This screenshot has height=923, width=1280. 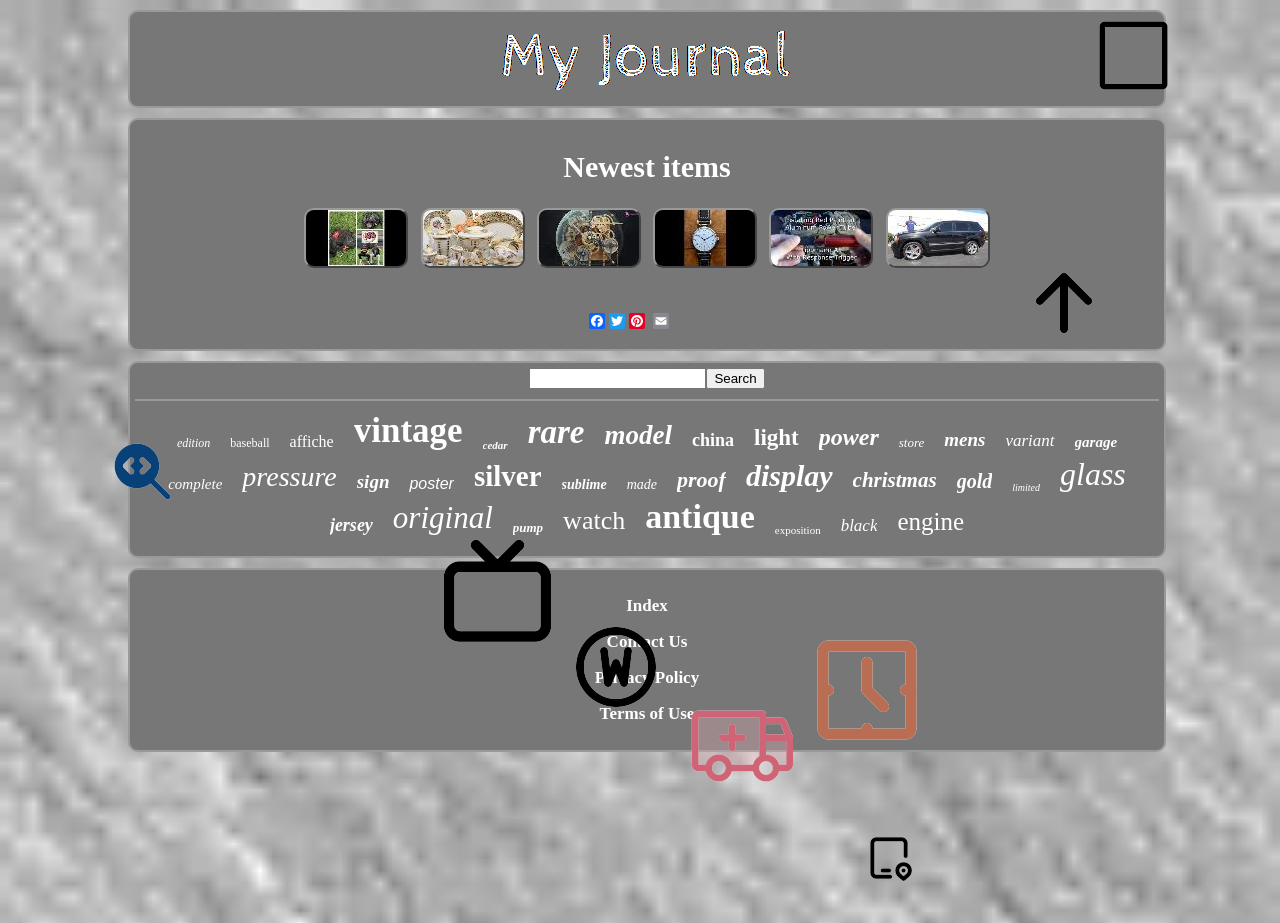 What do you see at coordinates (1133, 55) in the screenshot?
I see `stop media playback` at bounding box center [1133, 55].